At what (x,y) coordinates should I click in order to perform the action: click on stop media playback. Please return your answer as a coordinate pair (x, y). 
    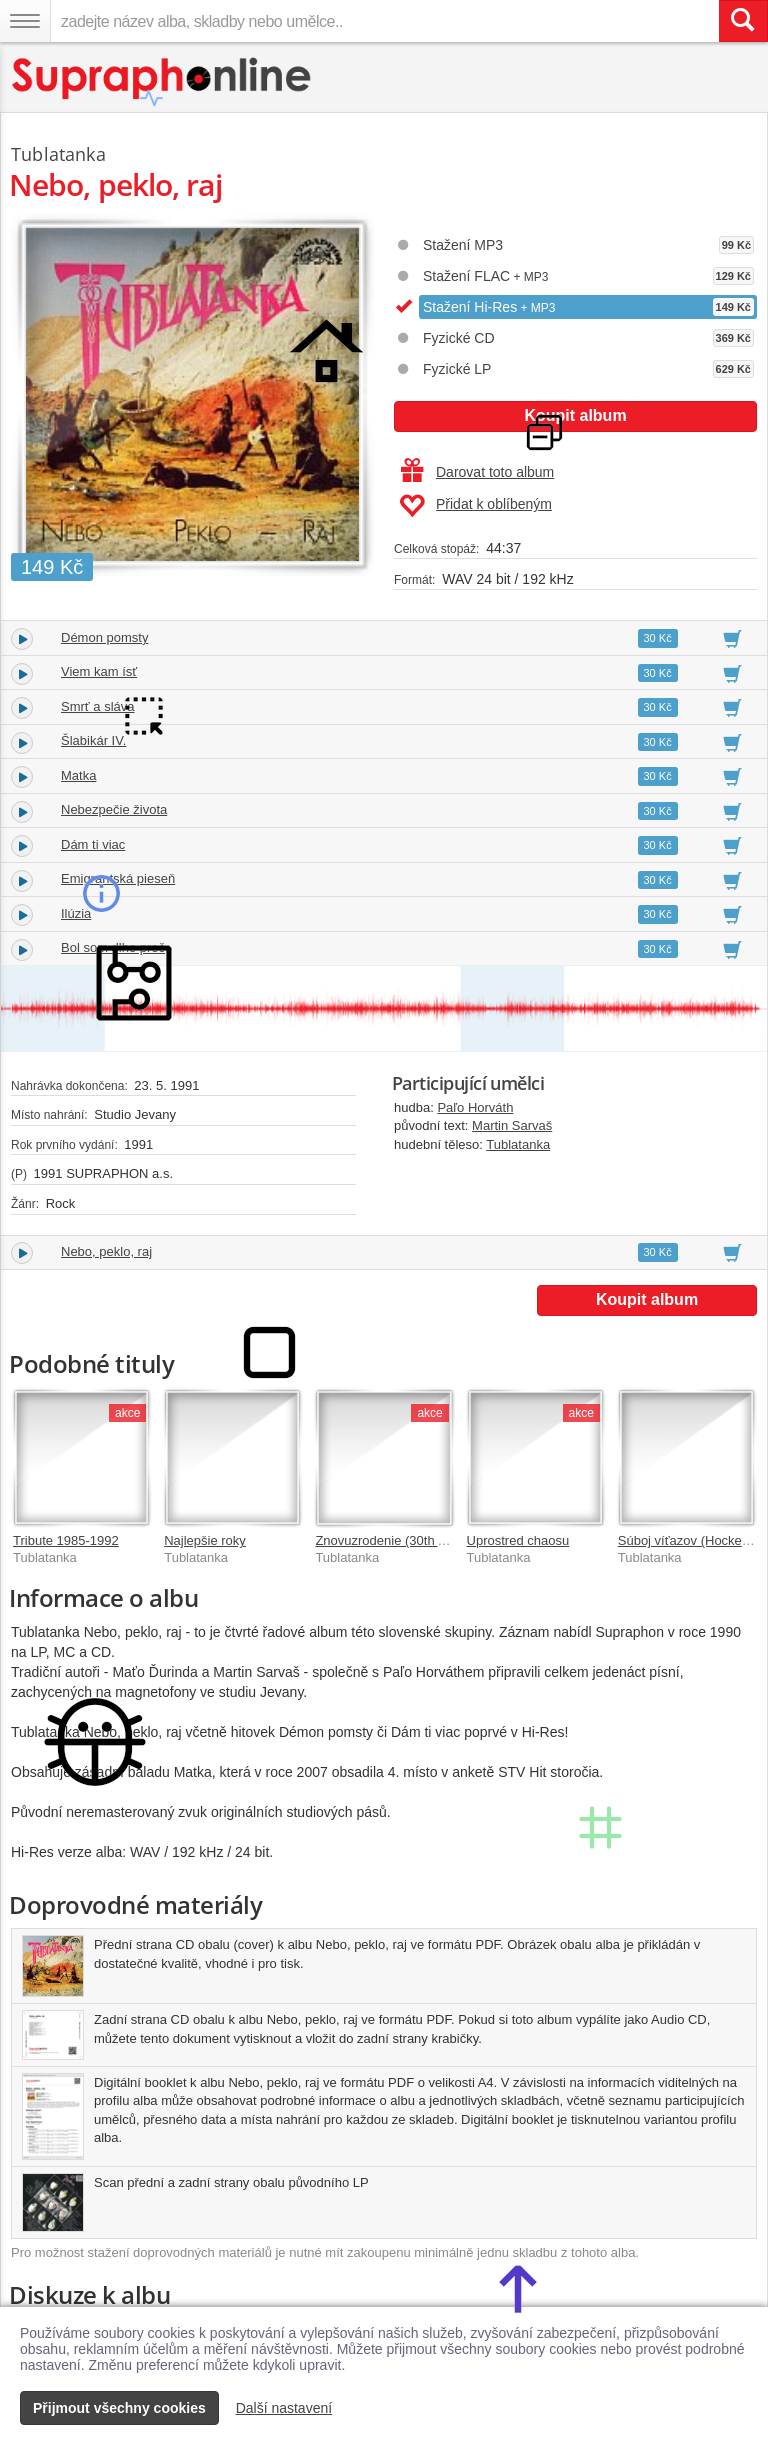
    Looking at the image, I should click on (269, 1352).